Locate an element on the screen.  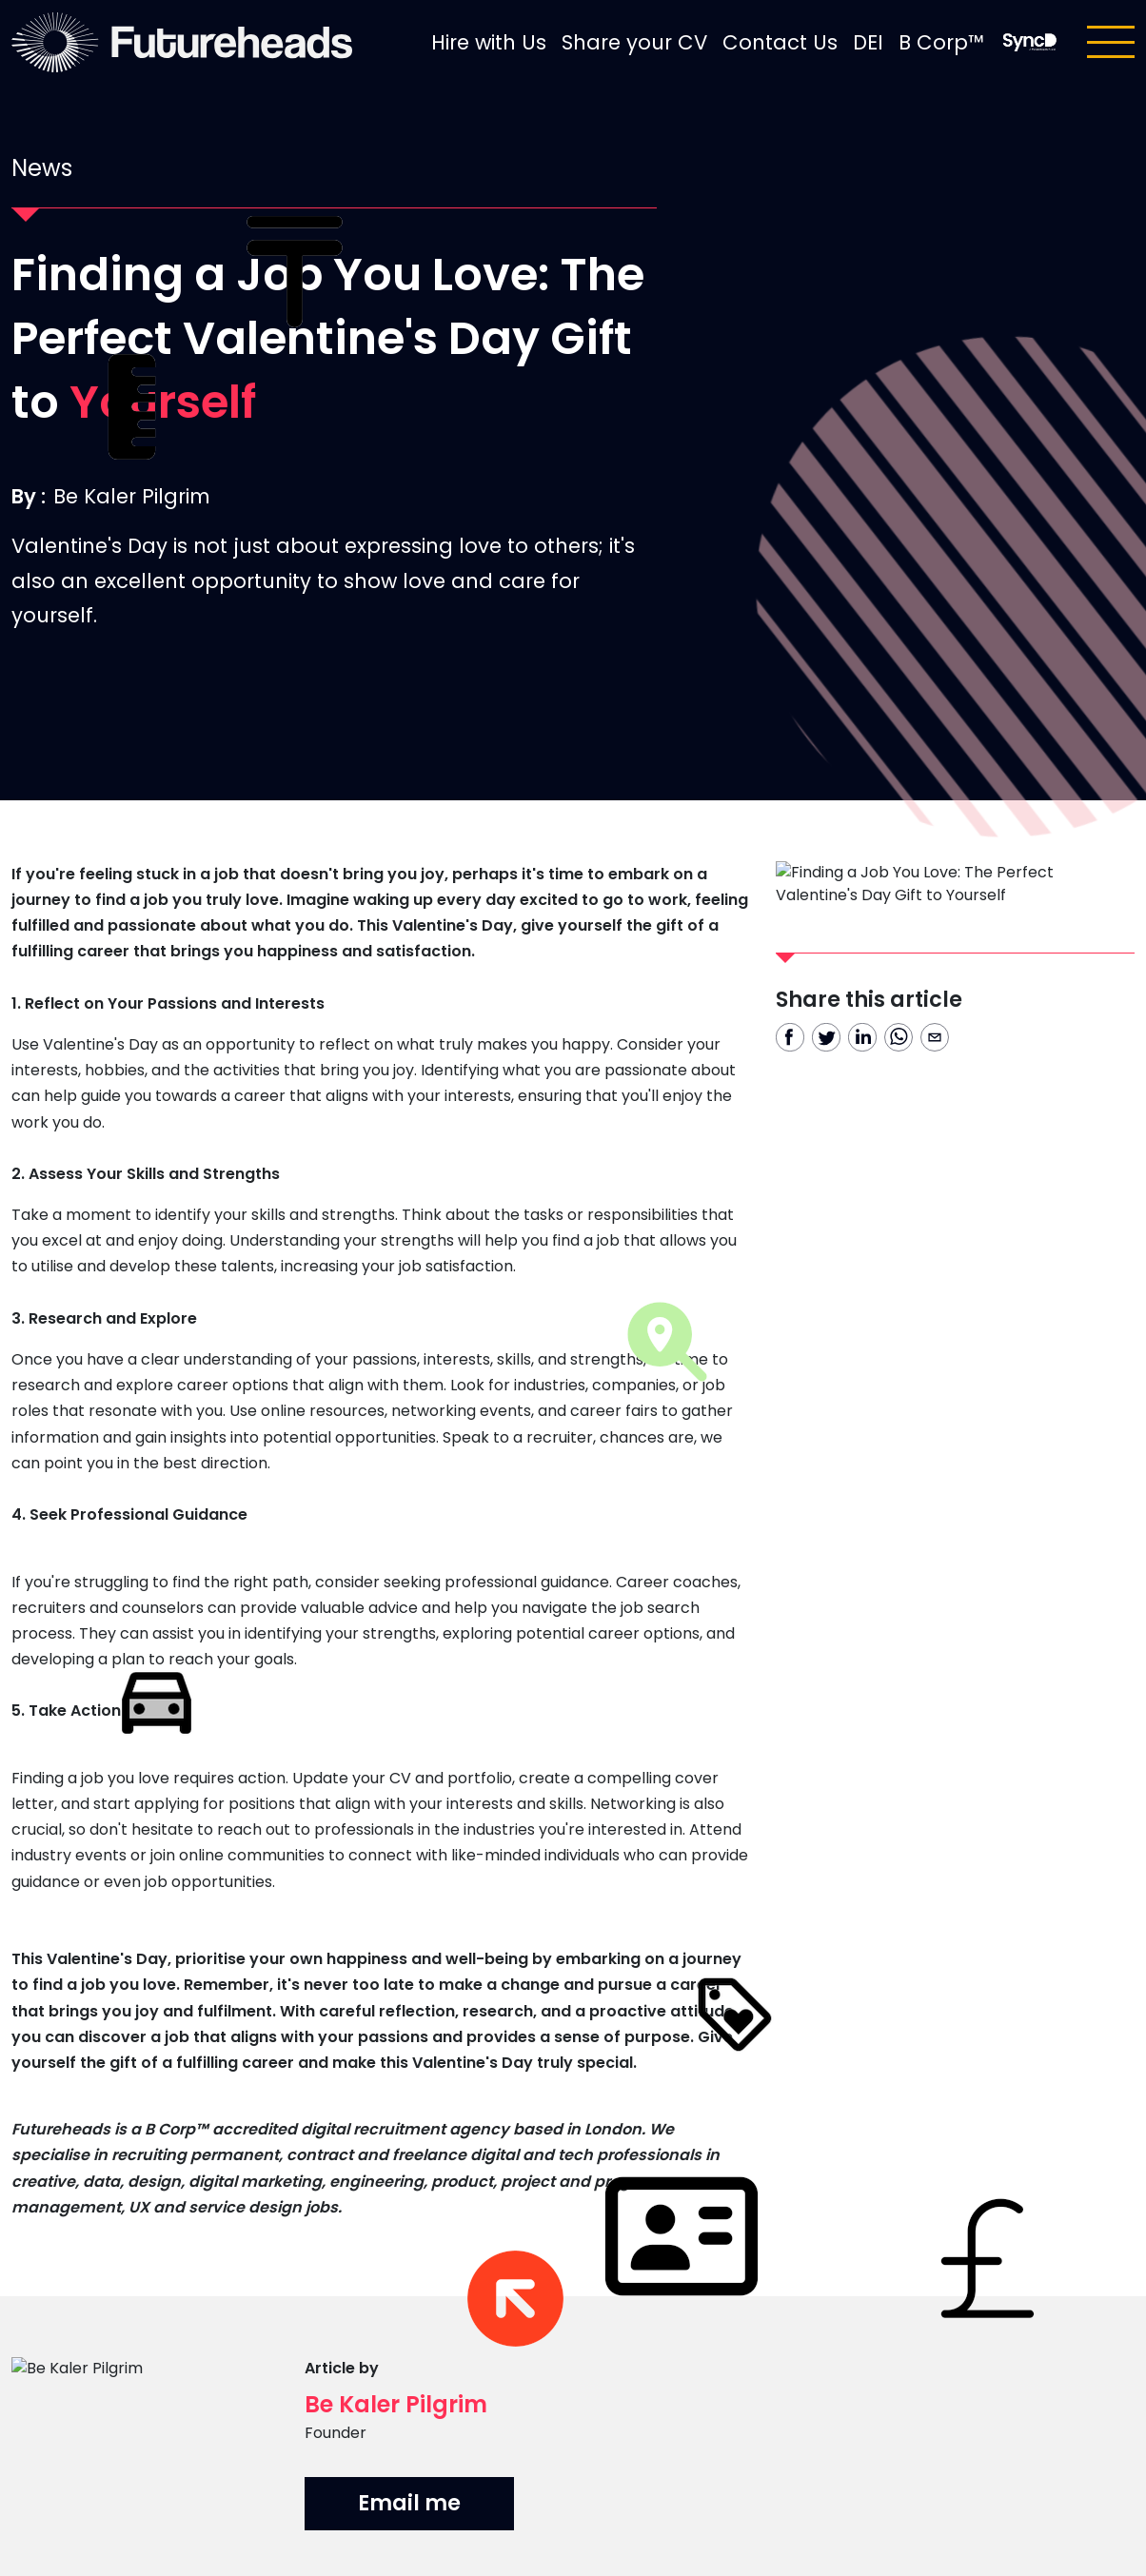
get driving directions is located at coordinates (156, 1699).